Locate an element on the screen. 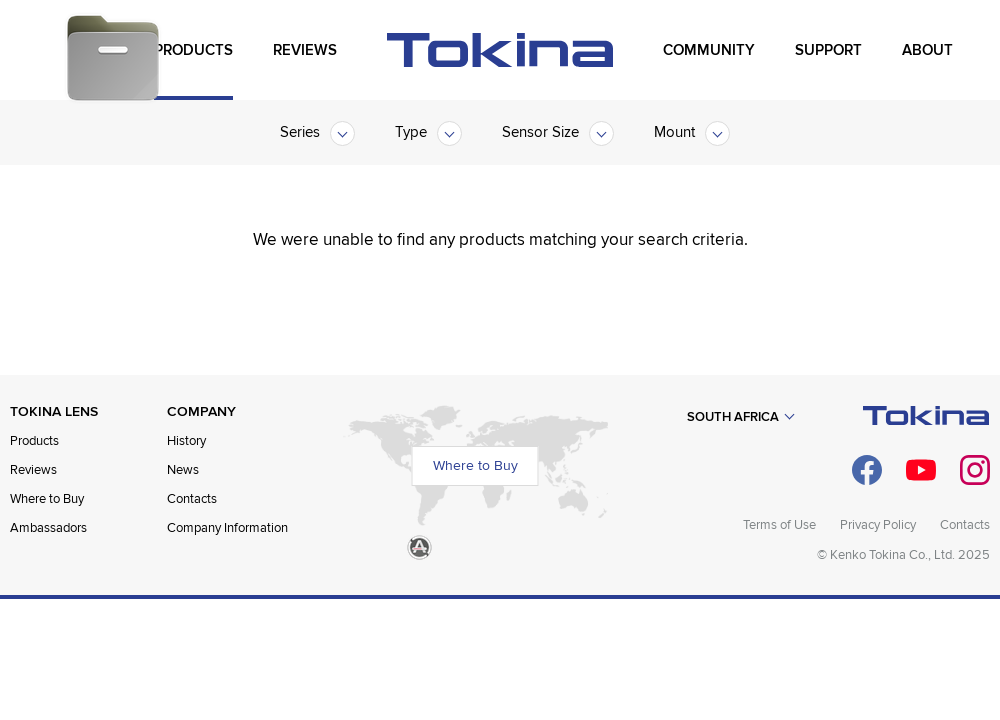 This screenshot has width=1000, height=720. open the Nautilus file manager is located at coordinates (113, 58).